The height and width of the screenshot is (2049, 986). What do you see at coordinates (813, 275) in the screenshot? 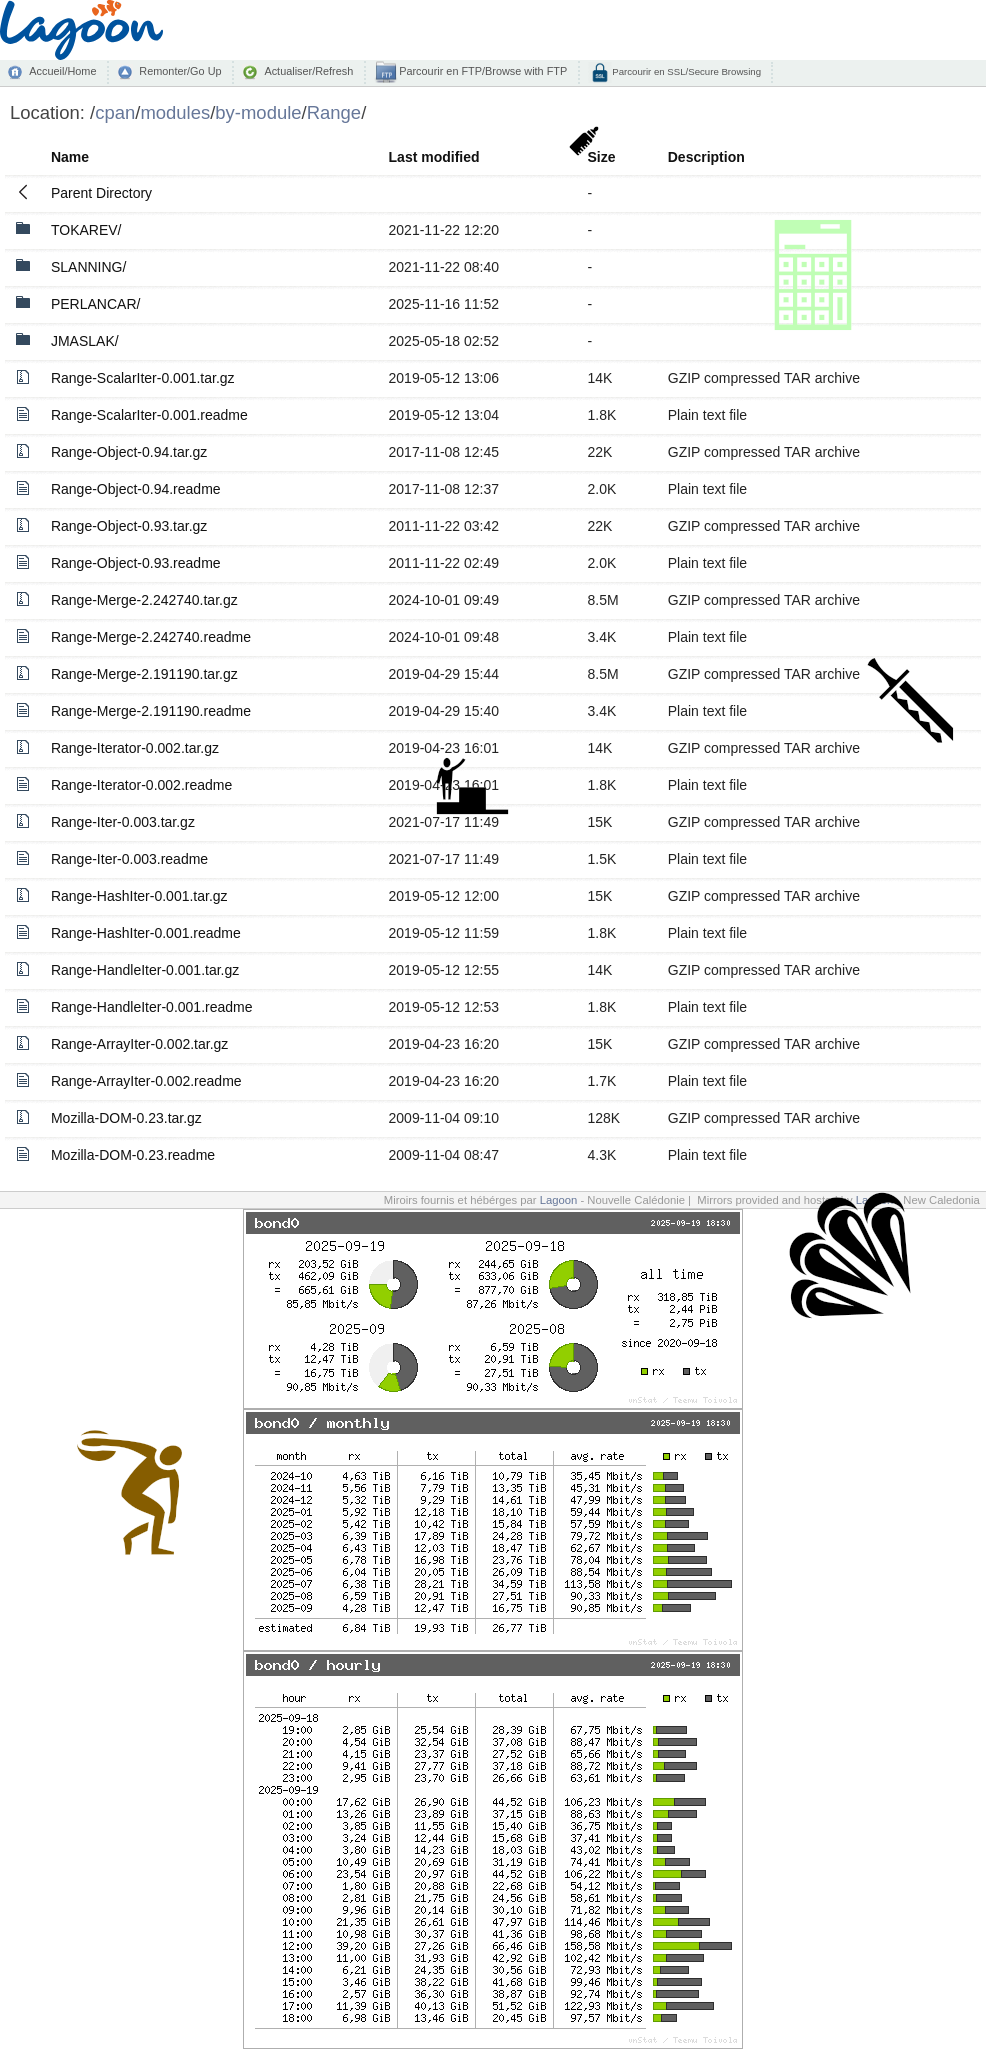
I see `open the calculator app` at bounding box center [813, 275].